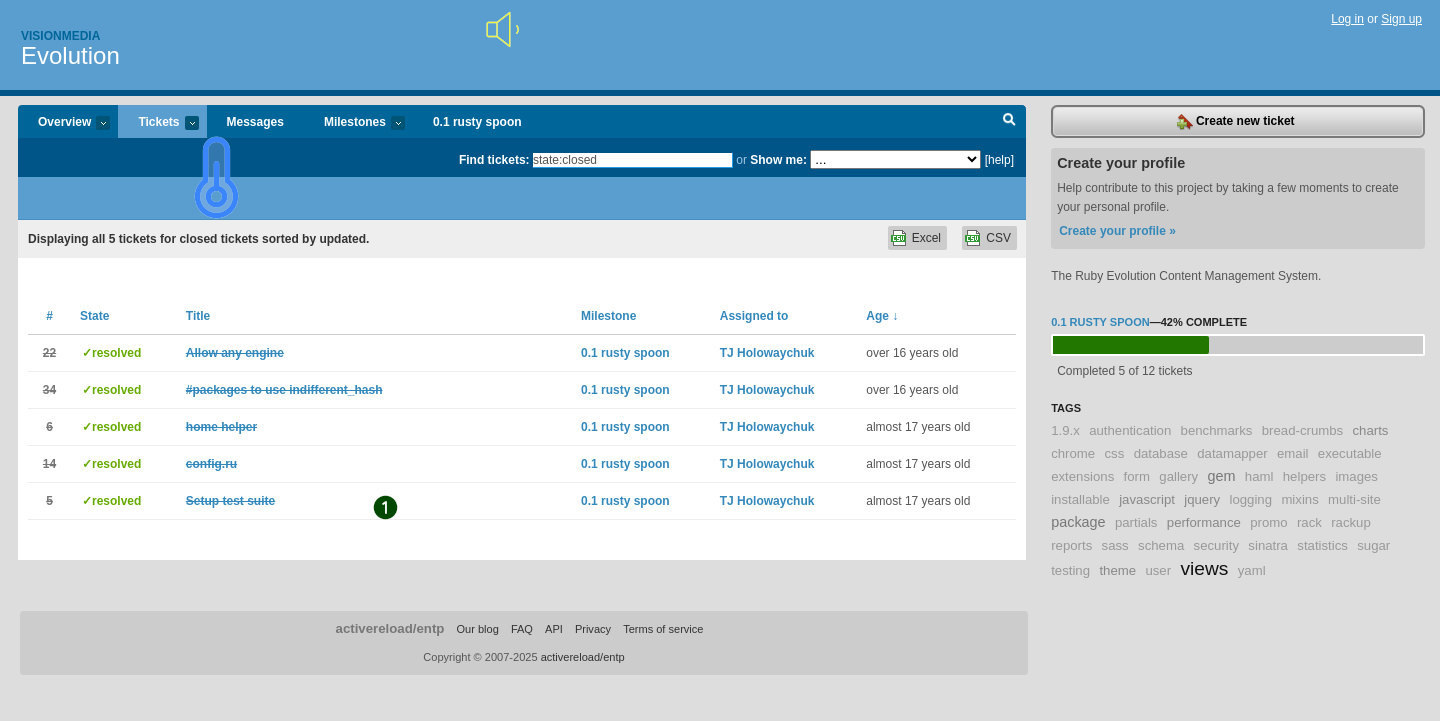  I want to click on view current temperature, so click(216, 177).